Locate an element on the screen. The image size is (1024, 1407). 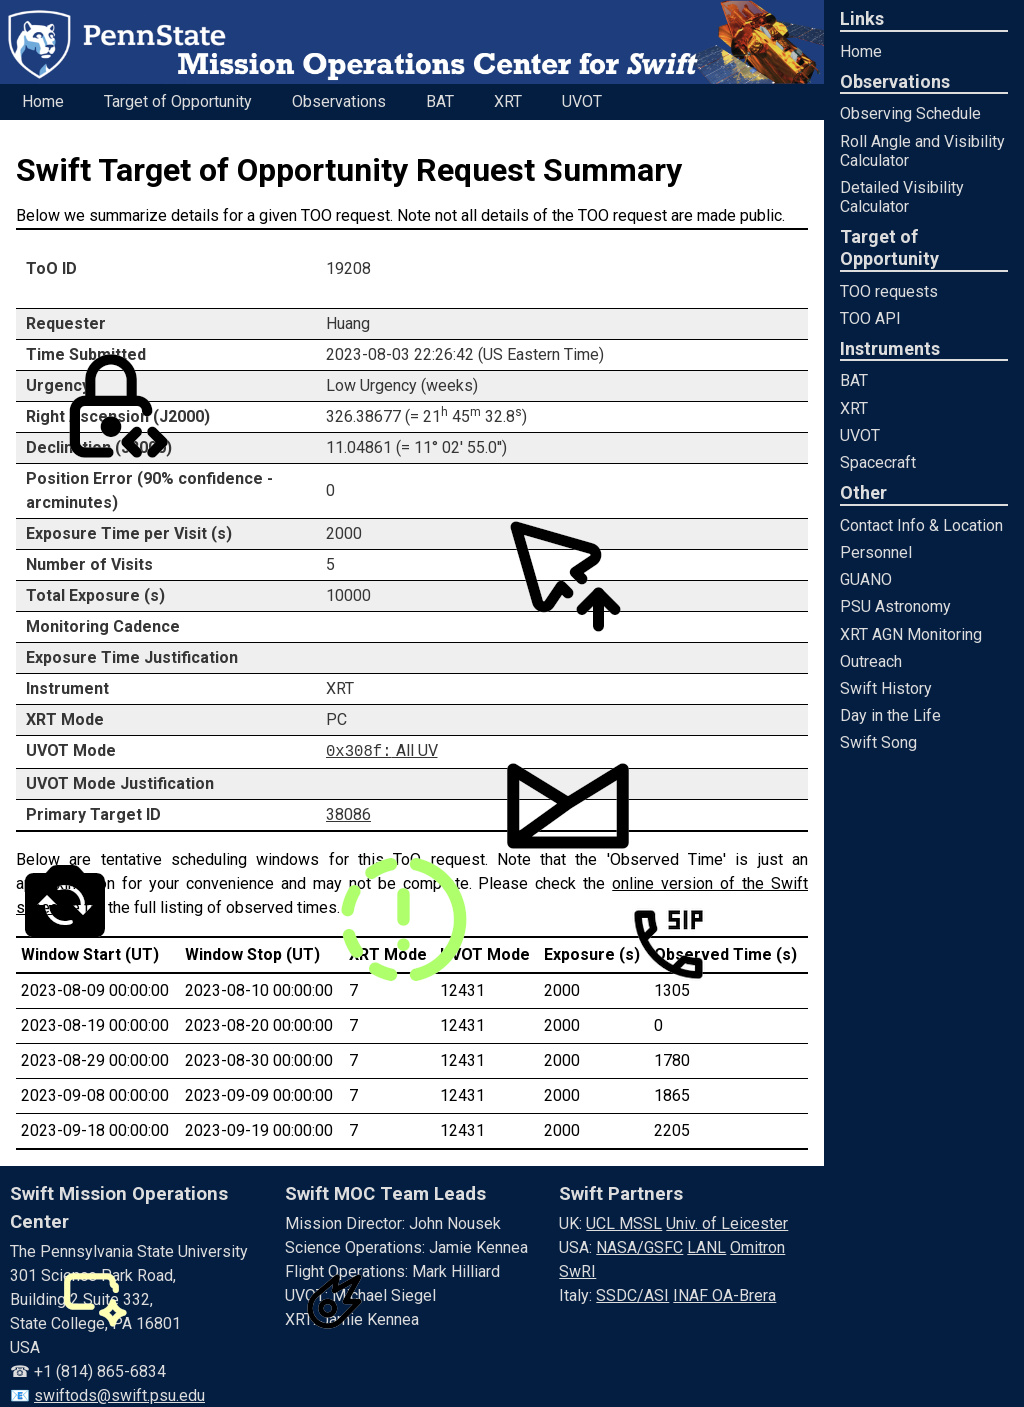
switch between front and rear camera is located at coordinates (65, 901).